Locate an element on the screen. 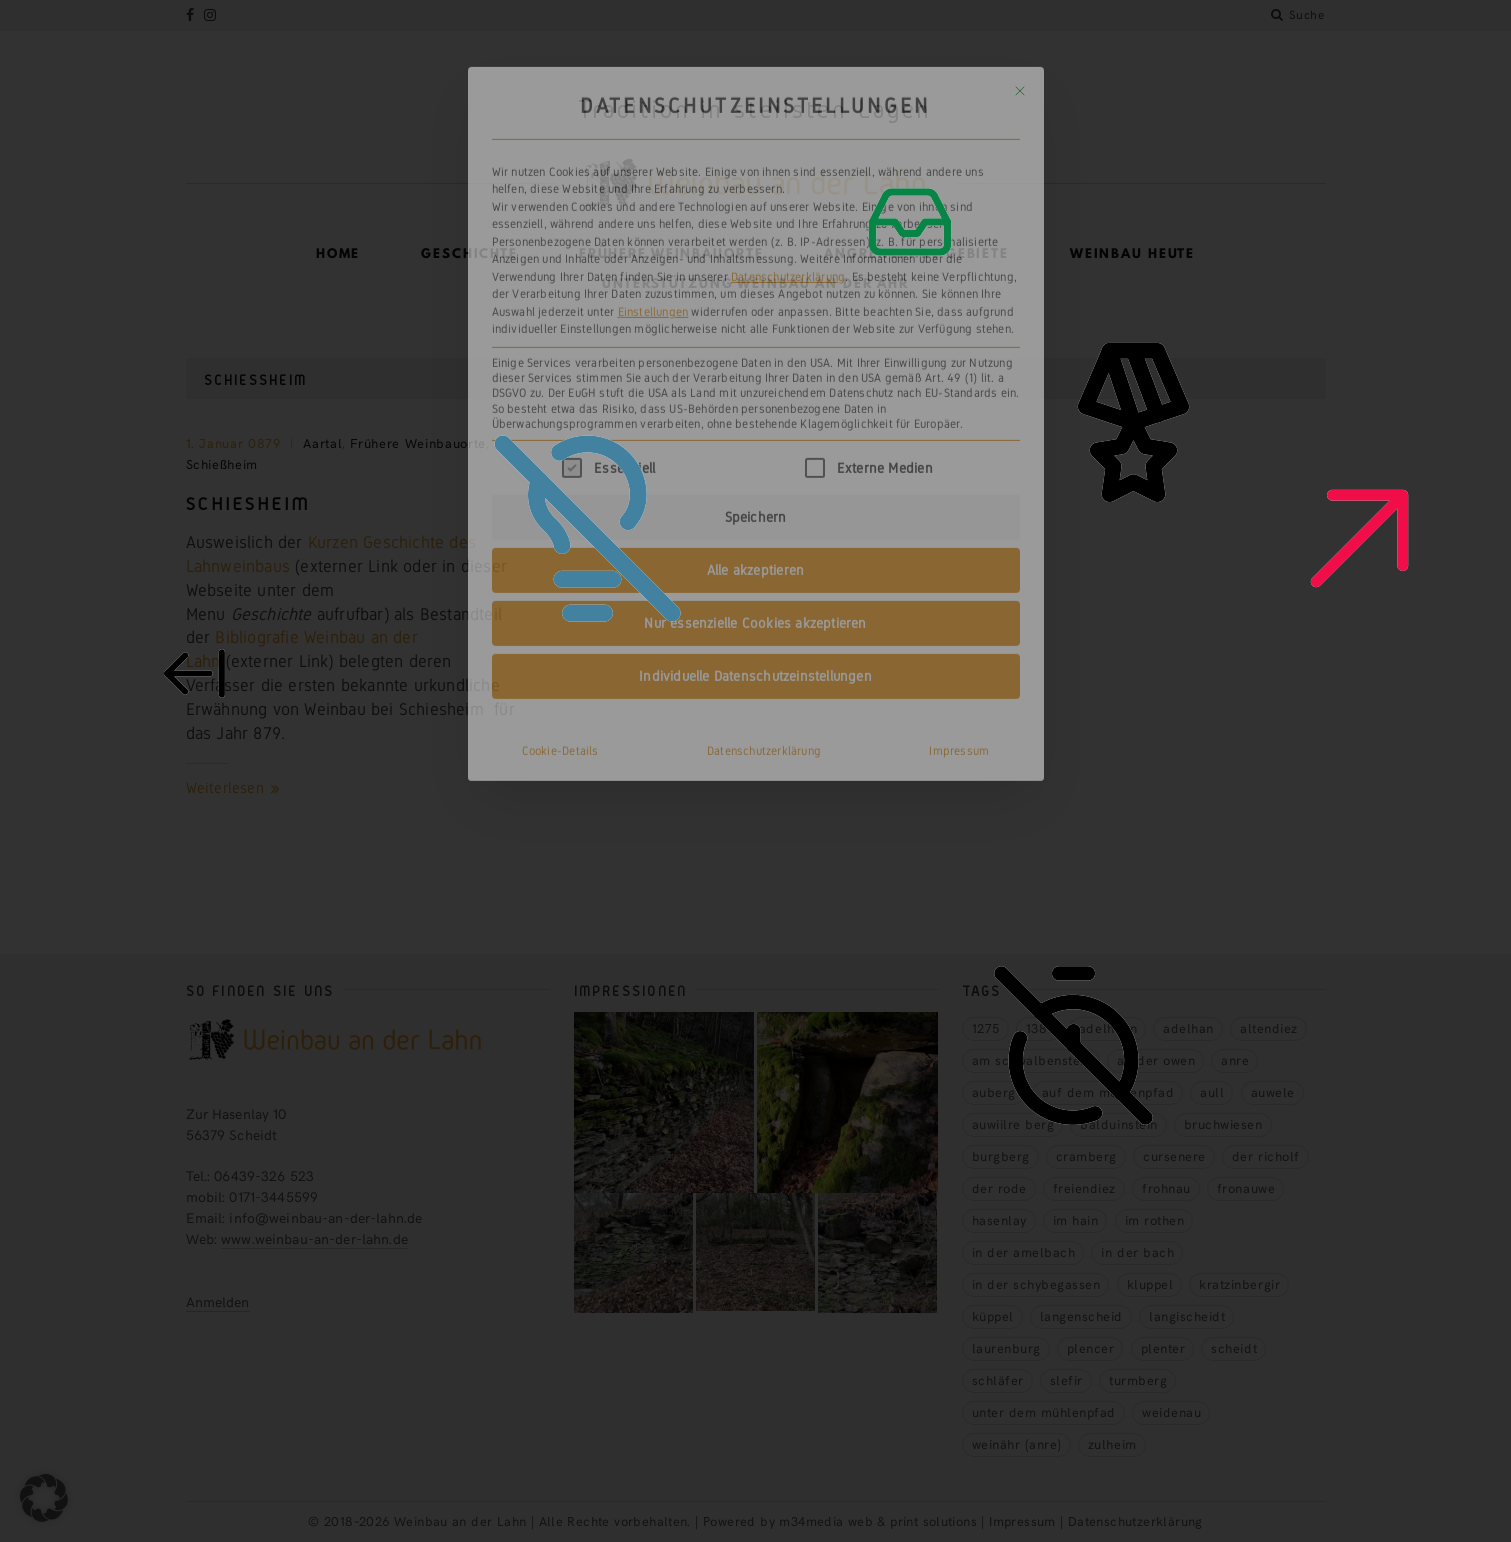 The image size is (1511, 1542). open link in new tab or window is located at coordinates (1359, 538).